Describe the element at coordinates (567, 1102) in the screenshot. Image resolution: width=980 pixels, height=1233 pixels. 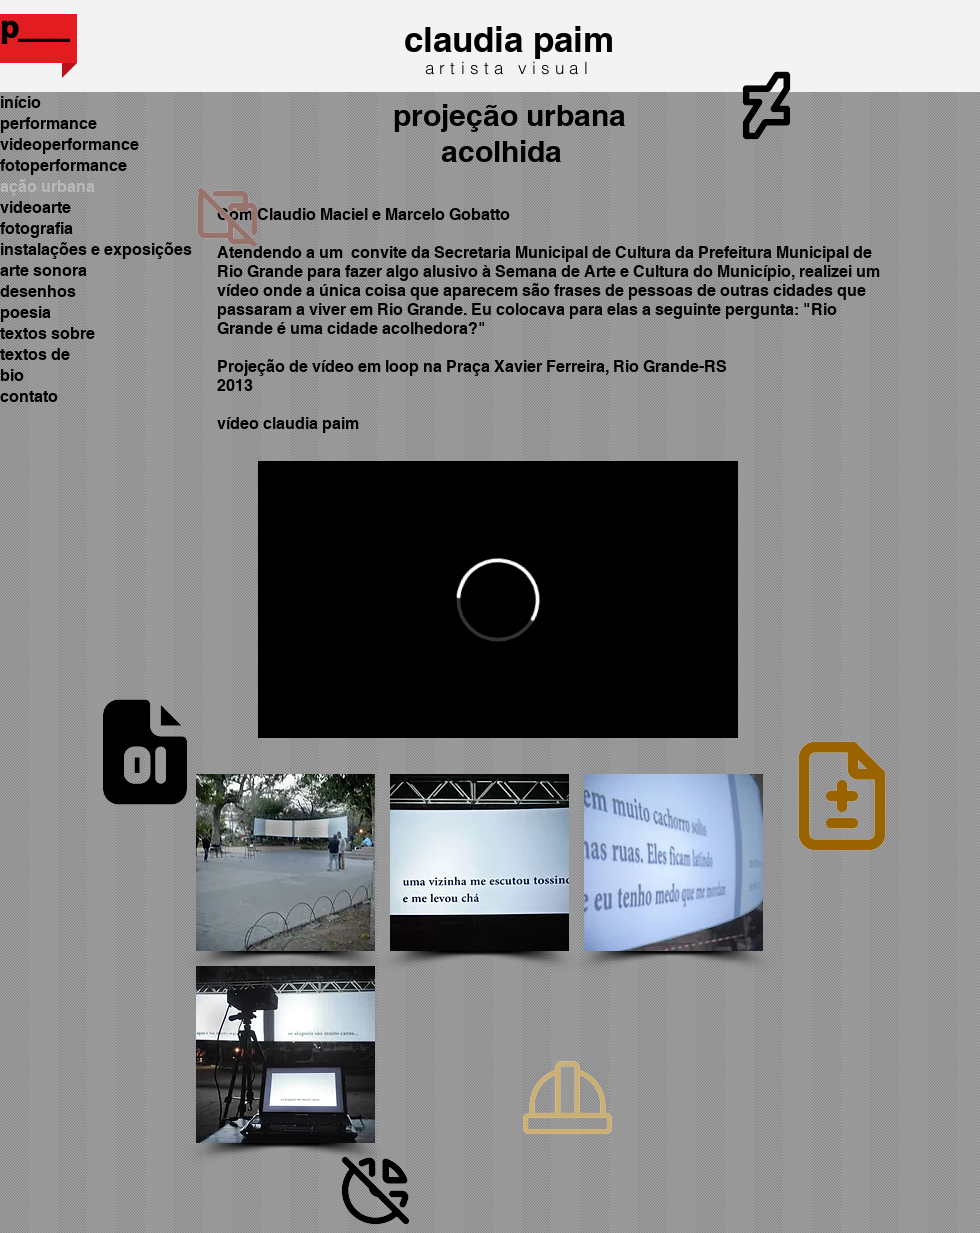
I see `access construction or work site settings` at that location.